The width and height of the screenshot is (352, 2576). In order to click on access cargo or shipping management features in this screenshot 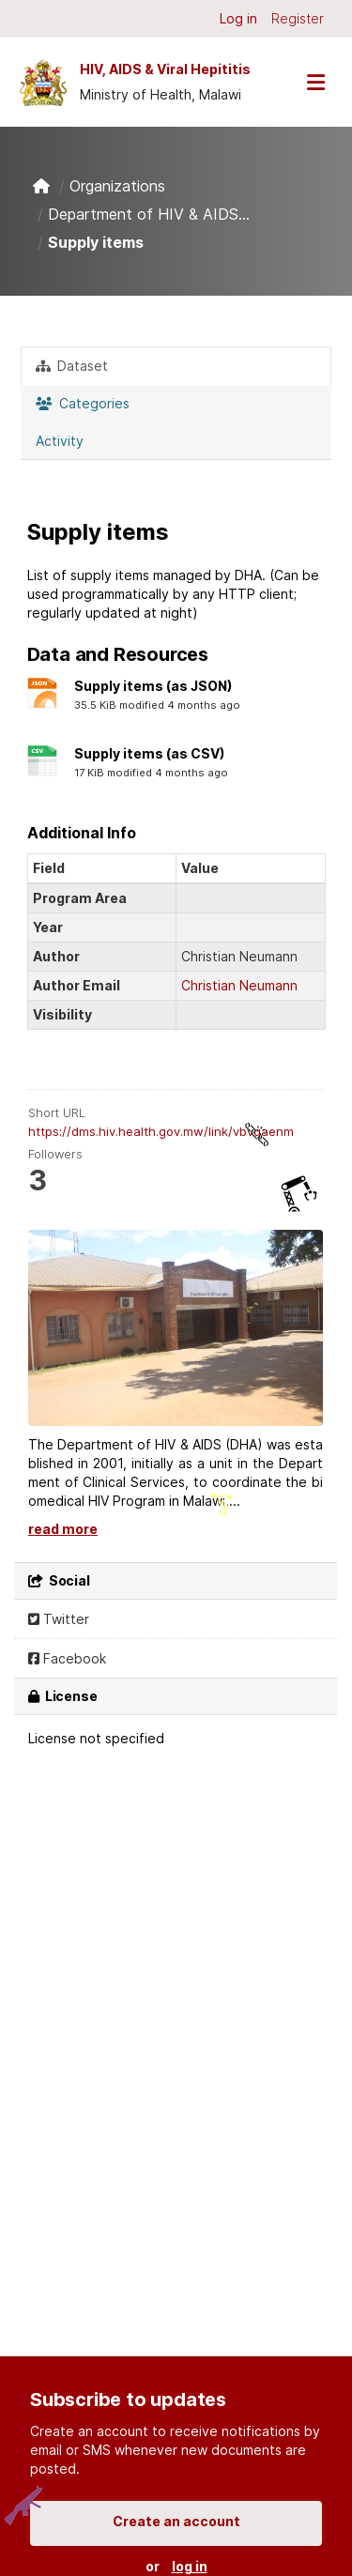, I will do `click(298, 1193)`.